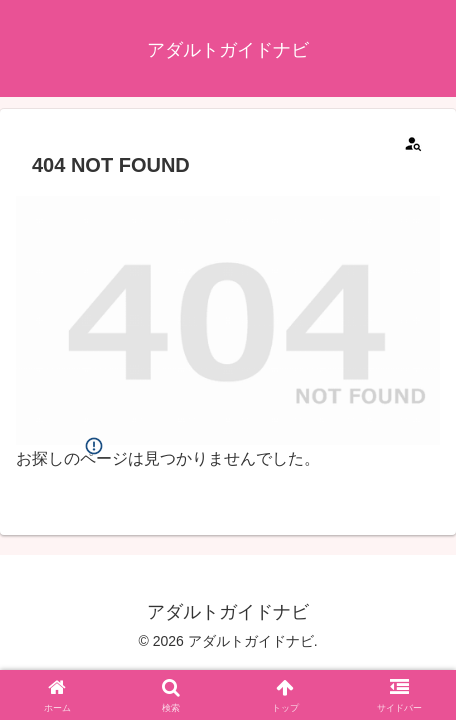  Describe the element at coordinates (413, 143) in the screenshot. I see `search for a person or contact` at that location.